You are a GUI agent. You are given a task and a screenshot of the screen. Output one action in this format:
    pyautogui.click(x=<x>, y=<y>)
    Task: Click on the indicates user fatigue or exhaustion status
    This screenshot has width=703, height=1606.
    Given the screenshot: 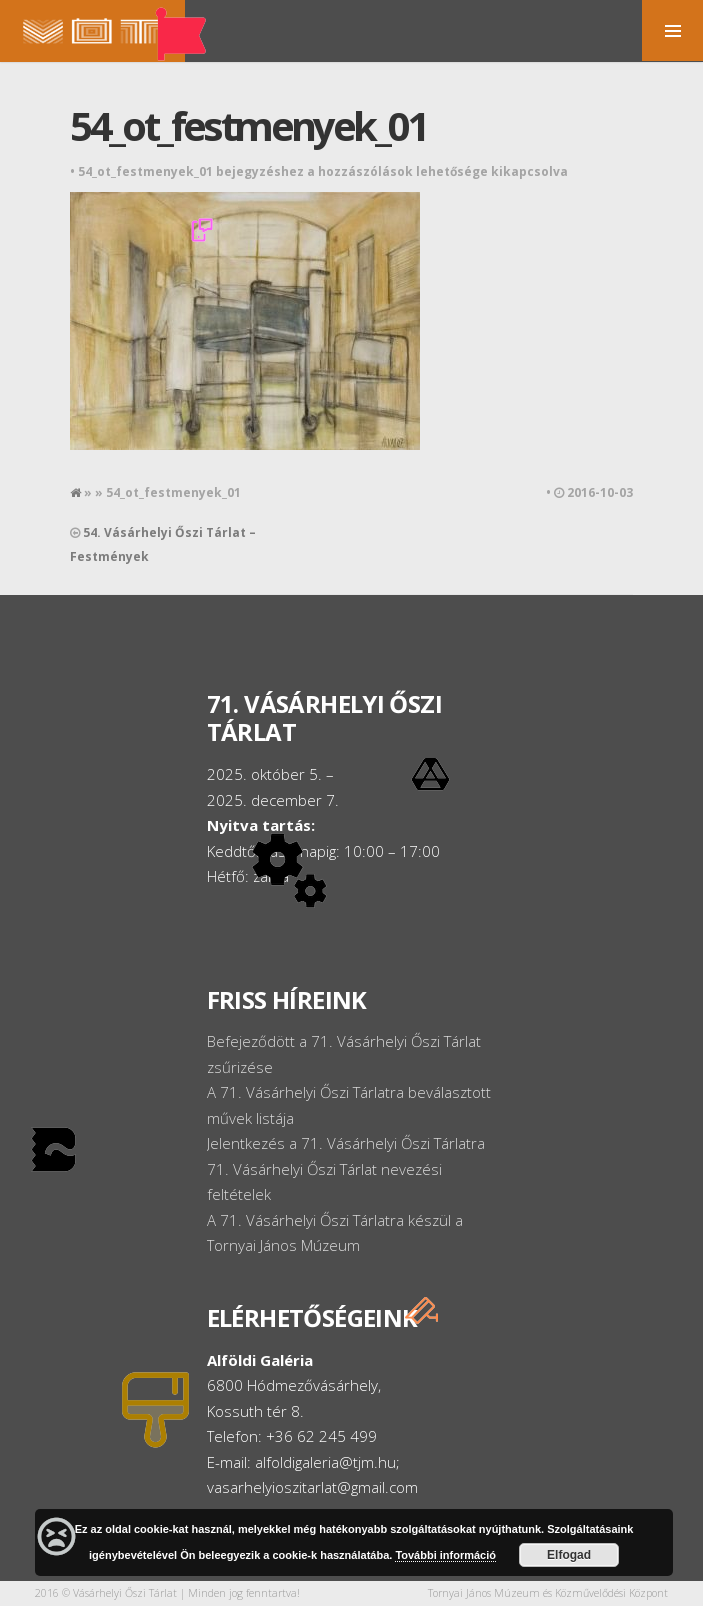 What is the action you would take?
    pyautogui.click(x=56, y=1536)
    